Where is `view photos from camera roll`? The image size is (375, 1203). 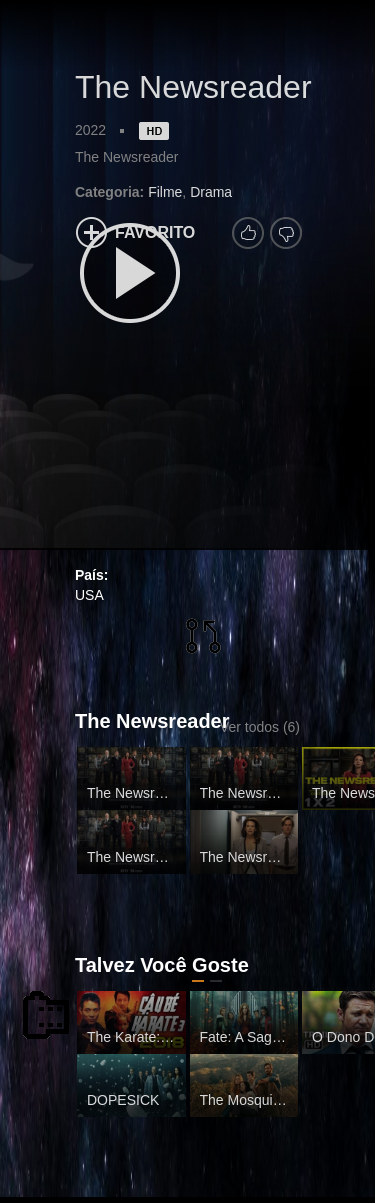
view photos from camera roll is located at coordinates (46, 1016).